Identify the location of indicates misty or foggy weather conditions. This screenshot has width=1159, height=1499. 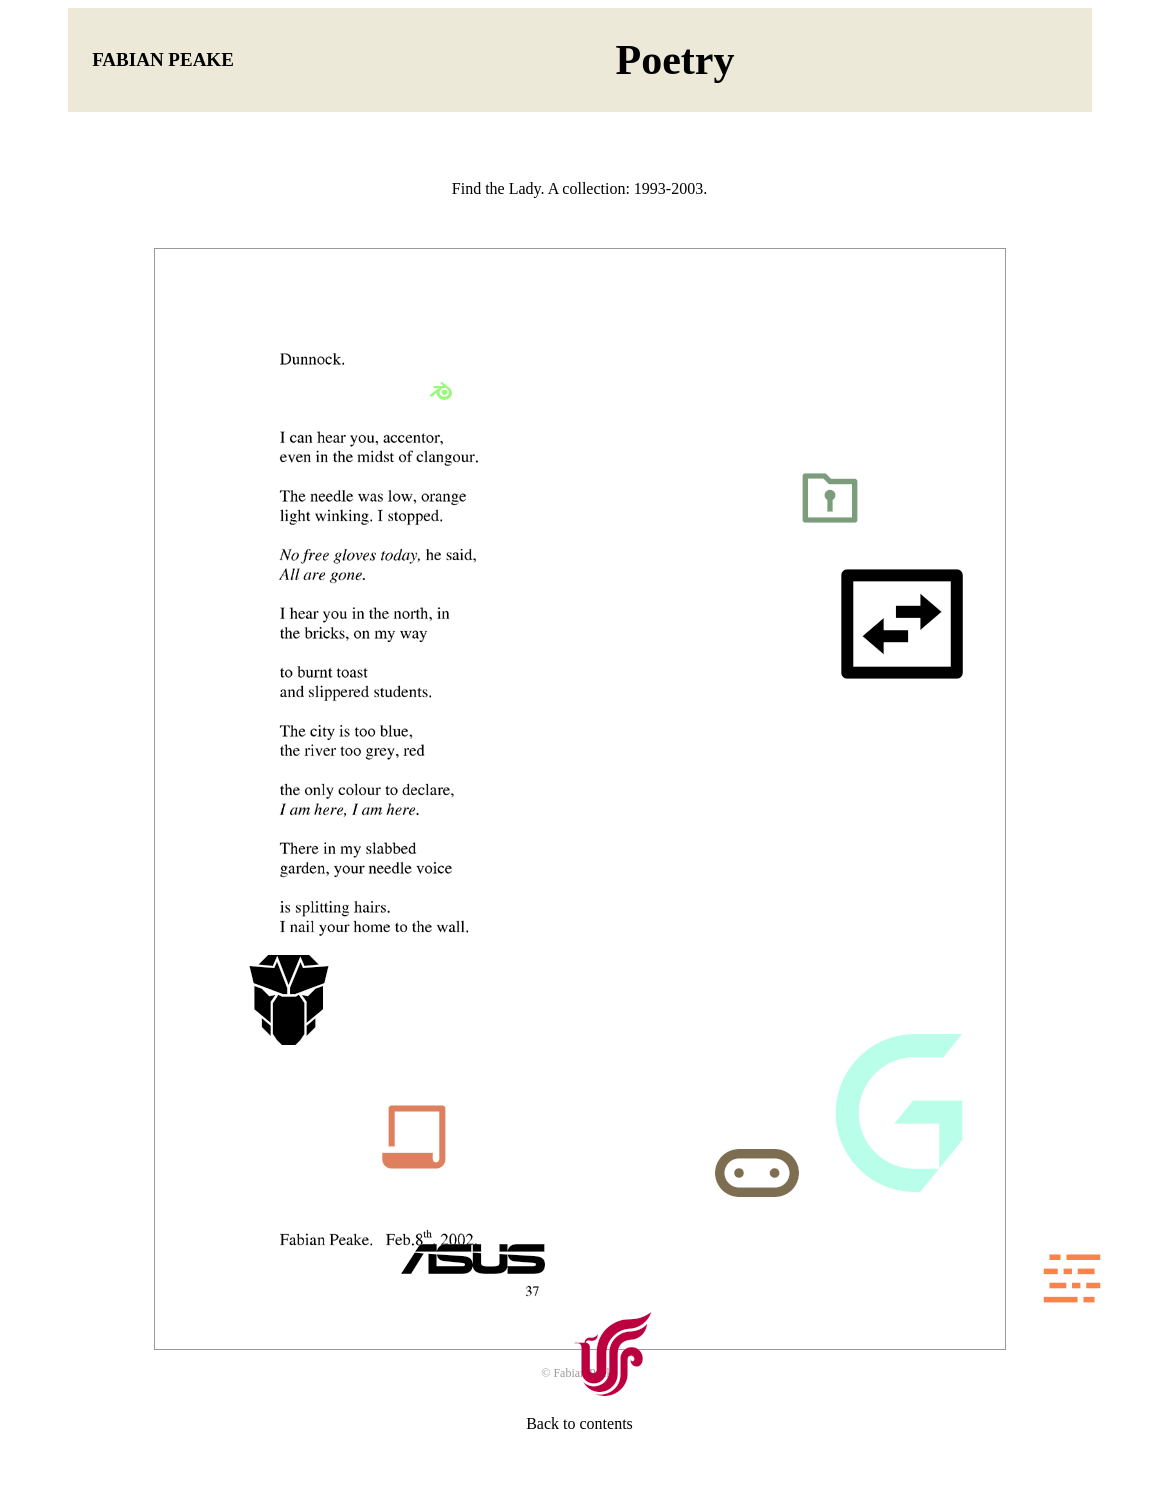
(1072, 1277).